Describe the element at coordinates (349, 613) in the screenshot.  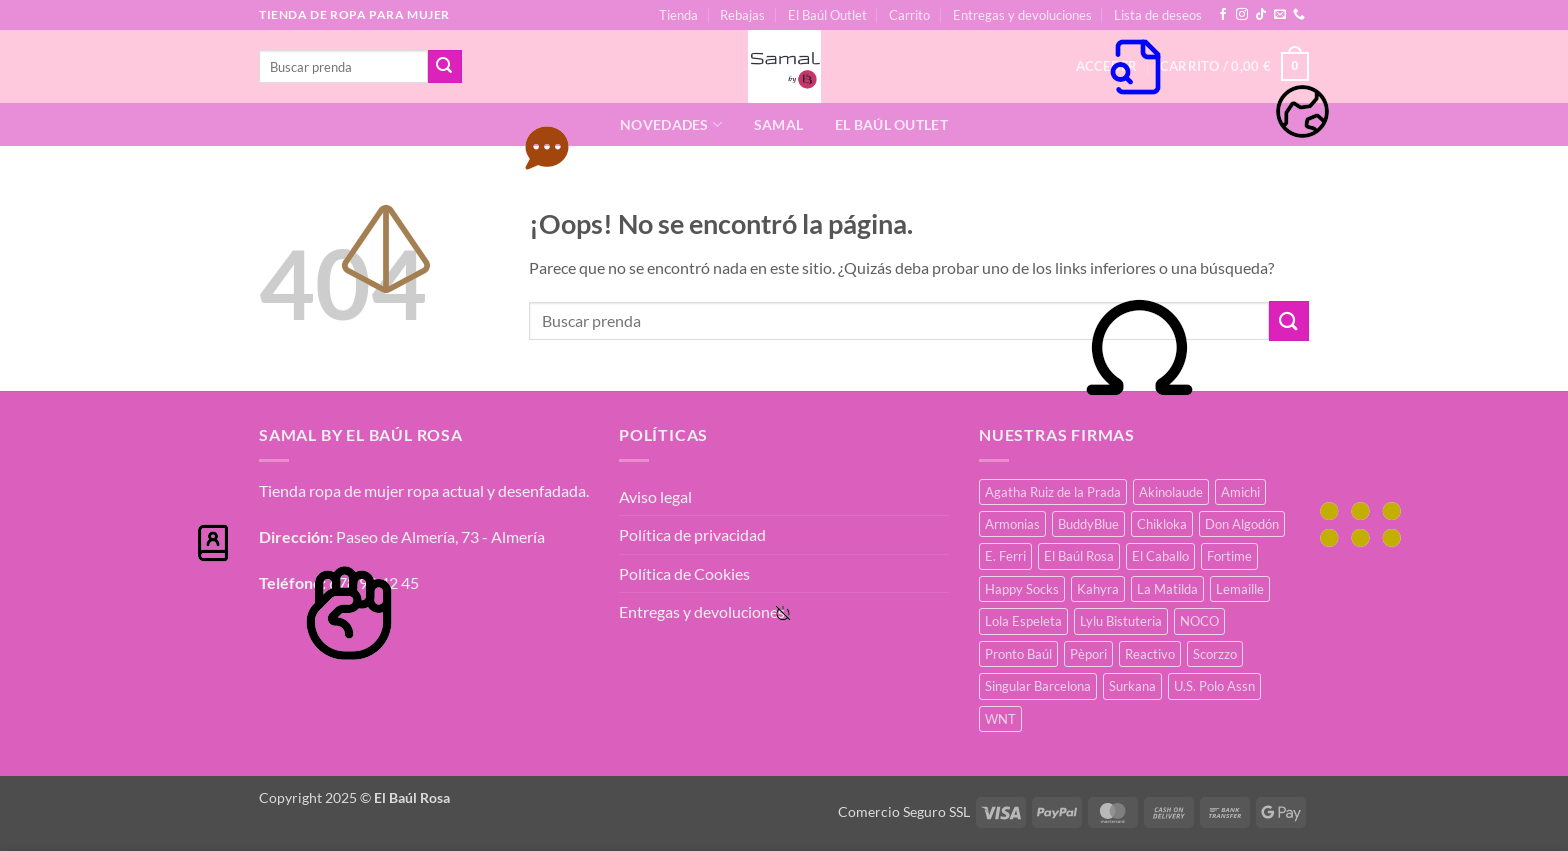
I see `indicate solidarity or support` at that location.